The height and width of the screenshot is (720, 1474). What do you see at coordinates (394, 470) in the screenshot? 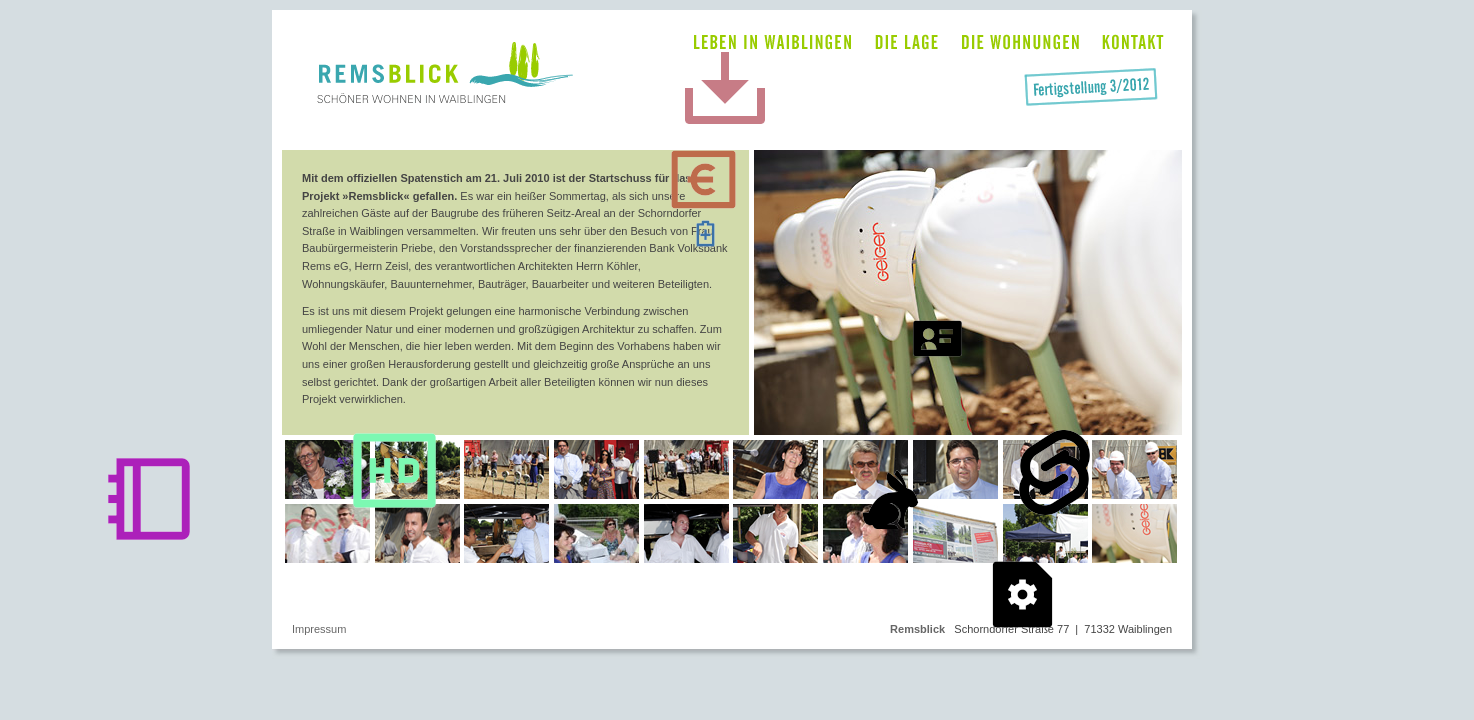
I see `indicates high-definition video quality is available` at bounding box center [394, 470].